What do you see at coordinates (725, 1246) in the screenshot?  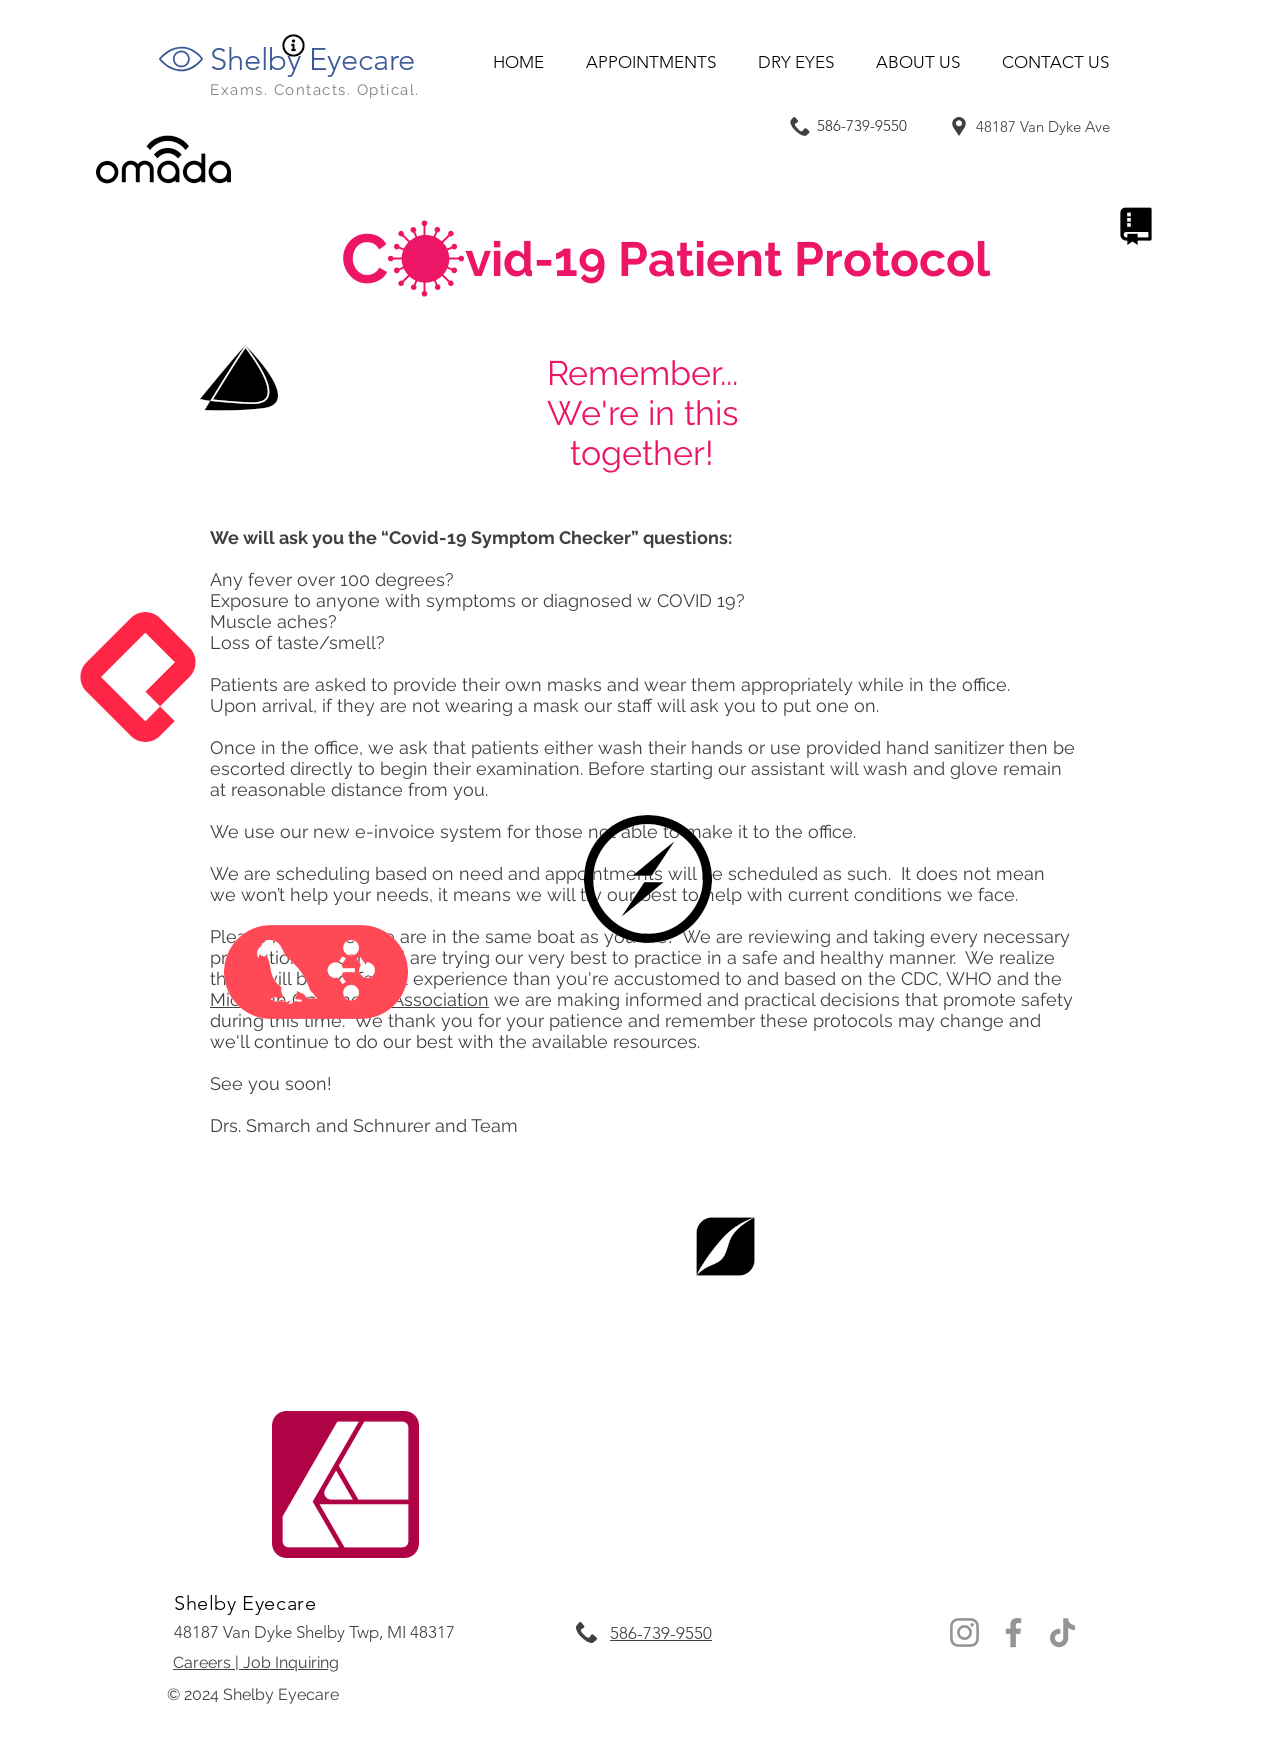 I see `pied piper logo` at bounding box center [725, 1246].